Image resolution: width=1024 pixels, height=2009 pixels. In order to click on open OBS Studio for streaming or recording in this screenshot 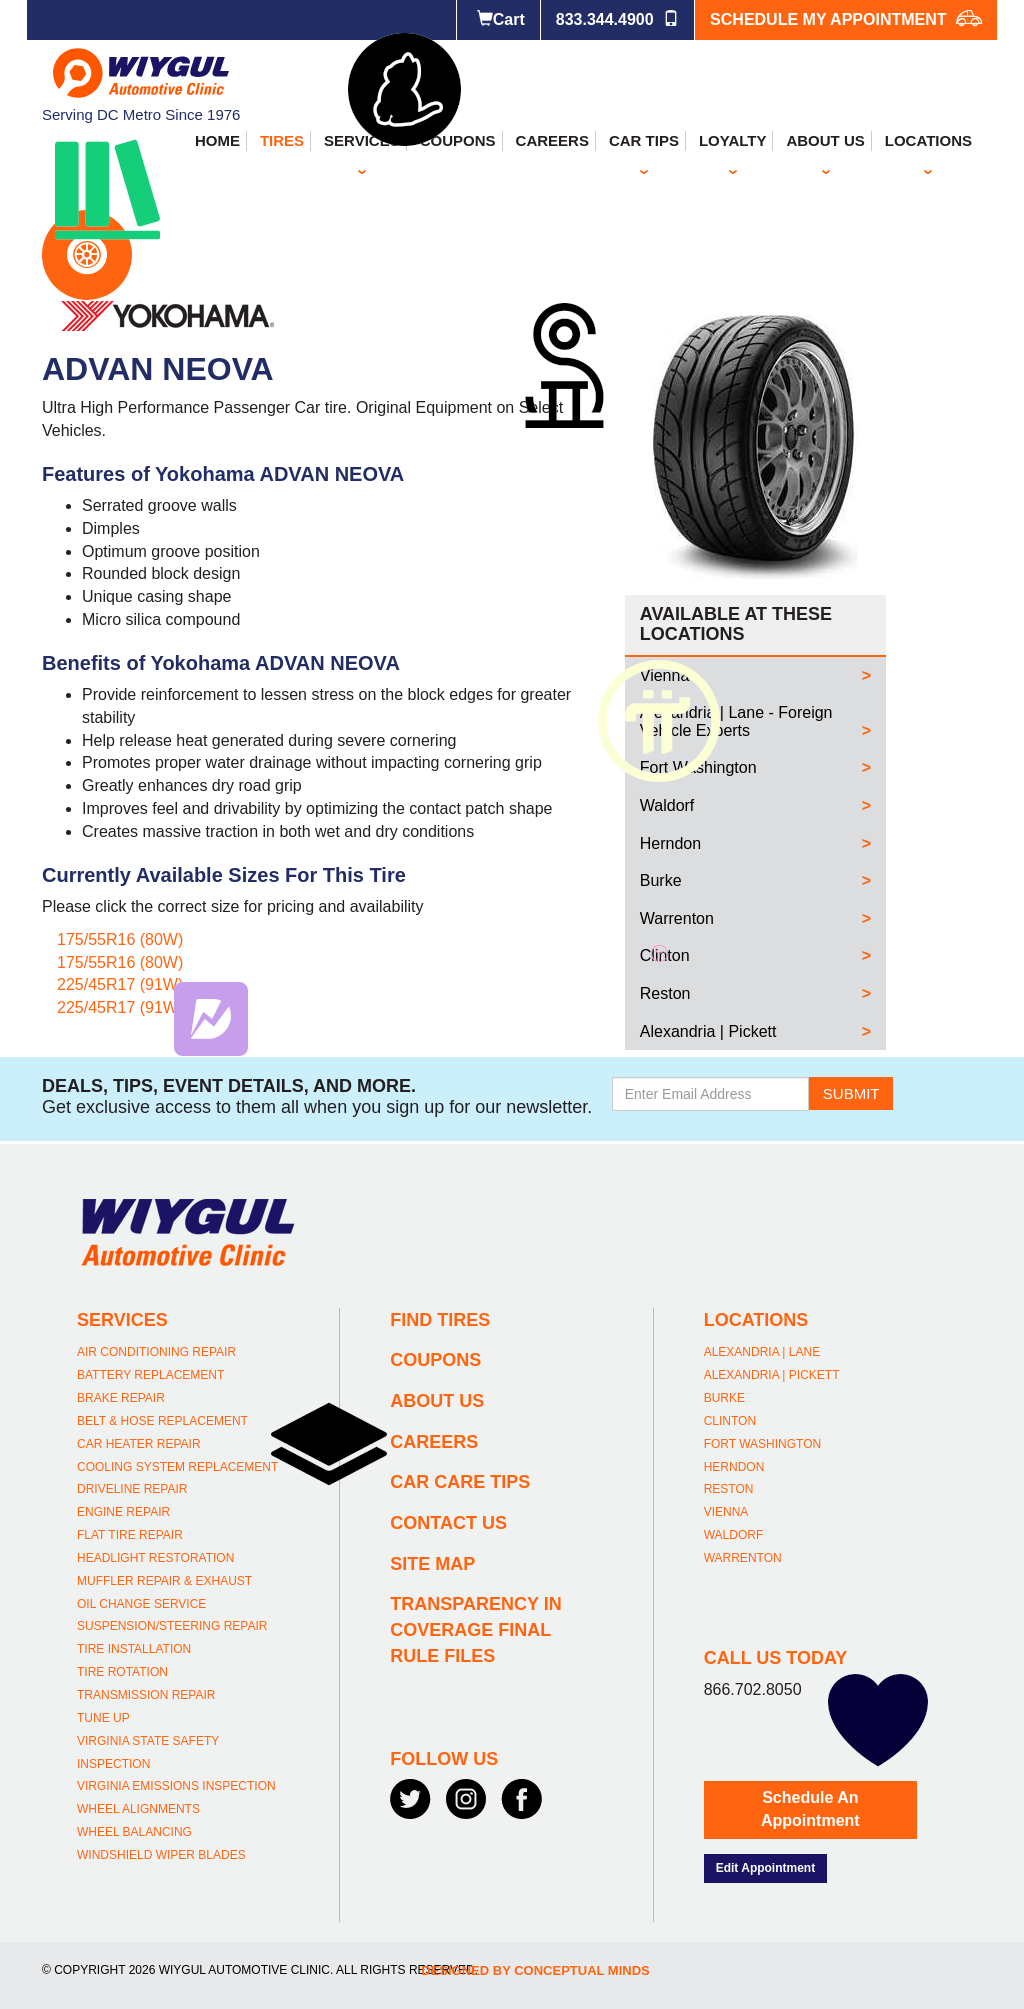, I will do `click(659, 953)`.